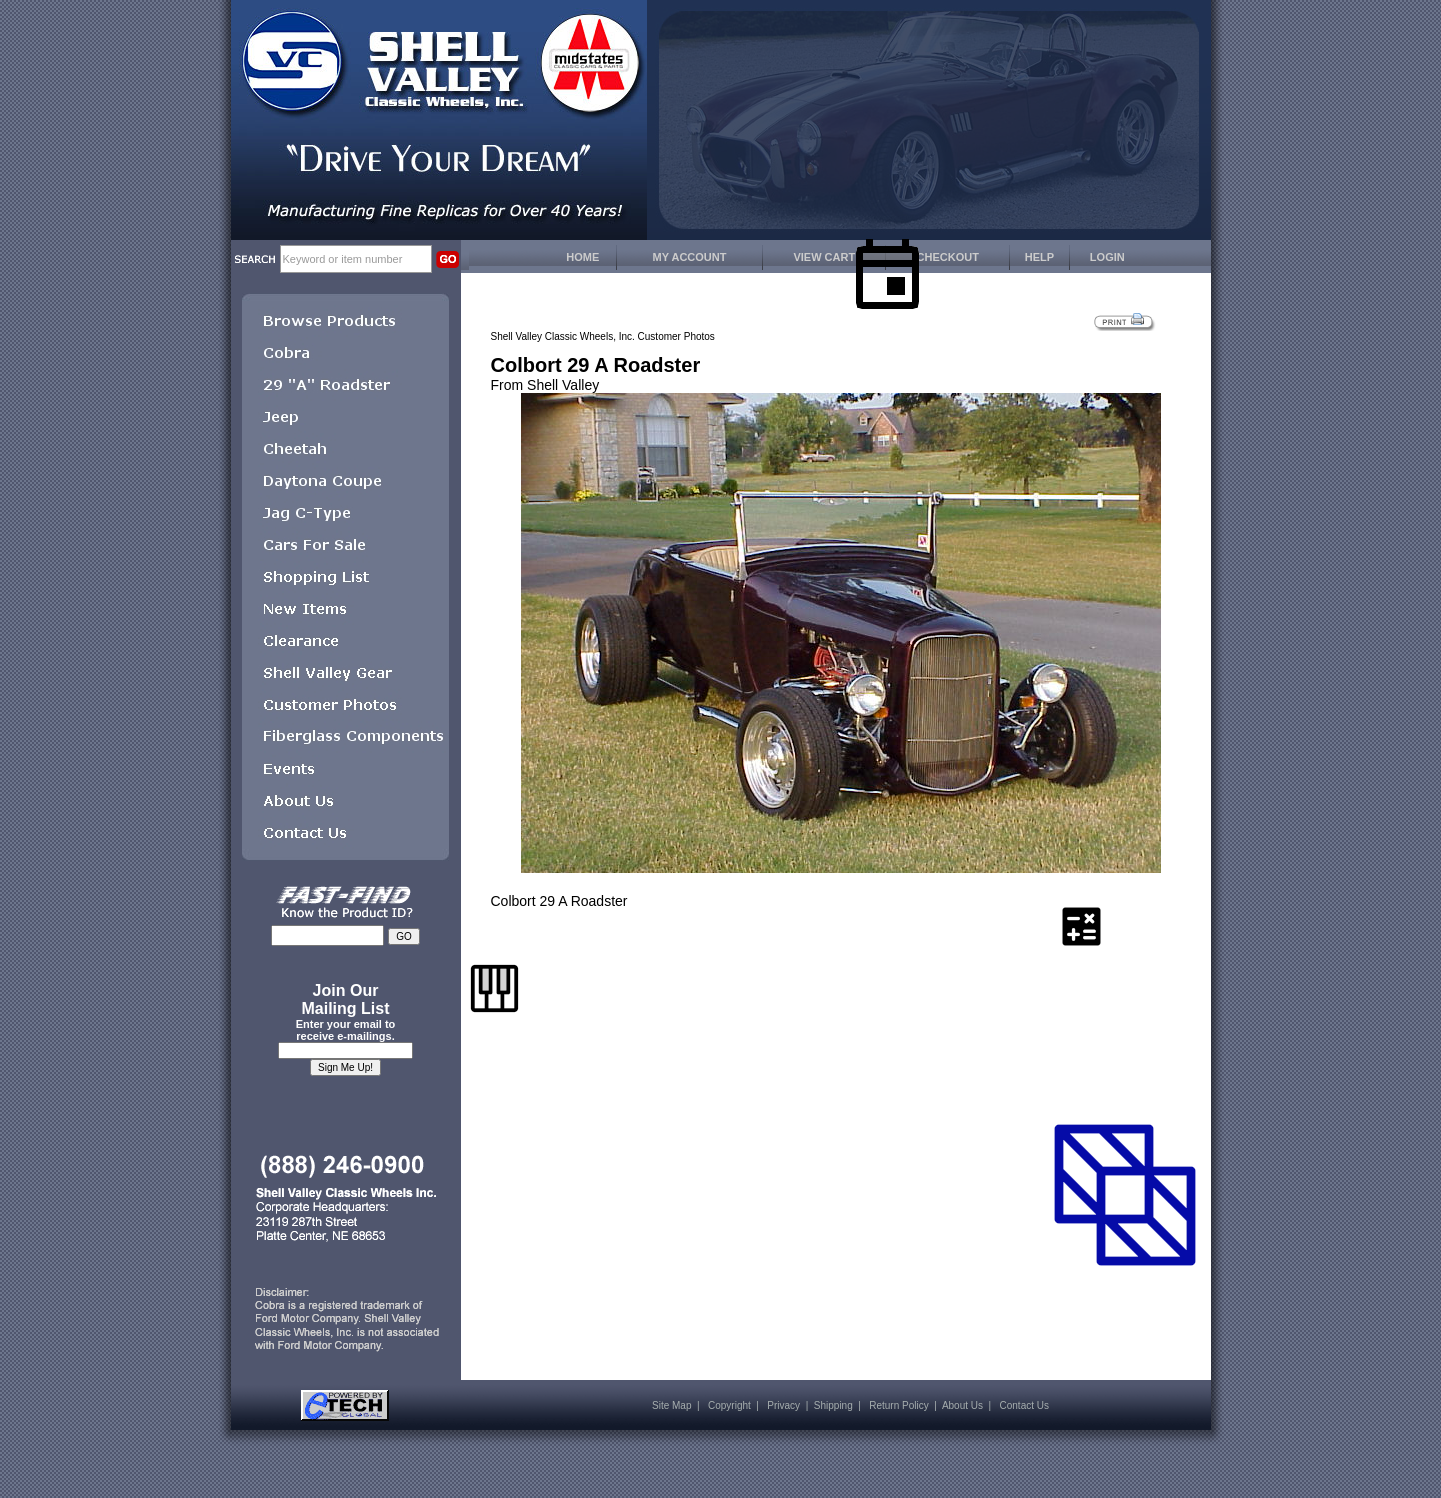 This screenshot has height=1498, width=1441. Describe the element at coordinates (1081, 926) in the screenshot. I see `open calculator or math tools` at that location.